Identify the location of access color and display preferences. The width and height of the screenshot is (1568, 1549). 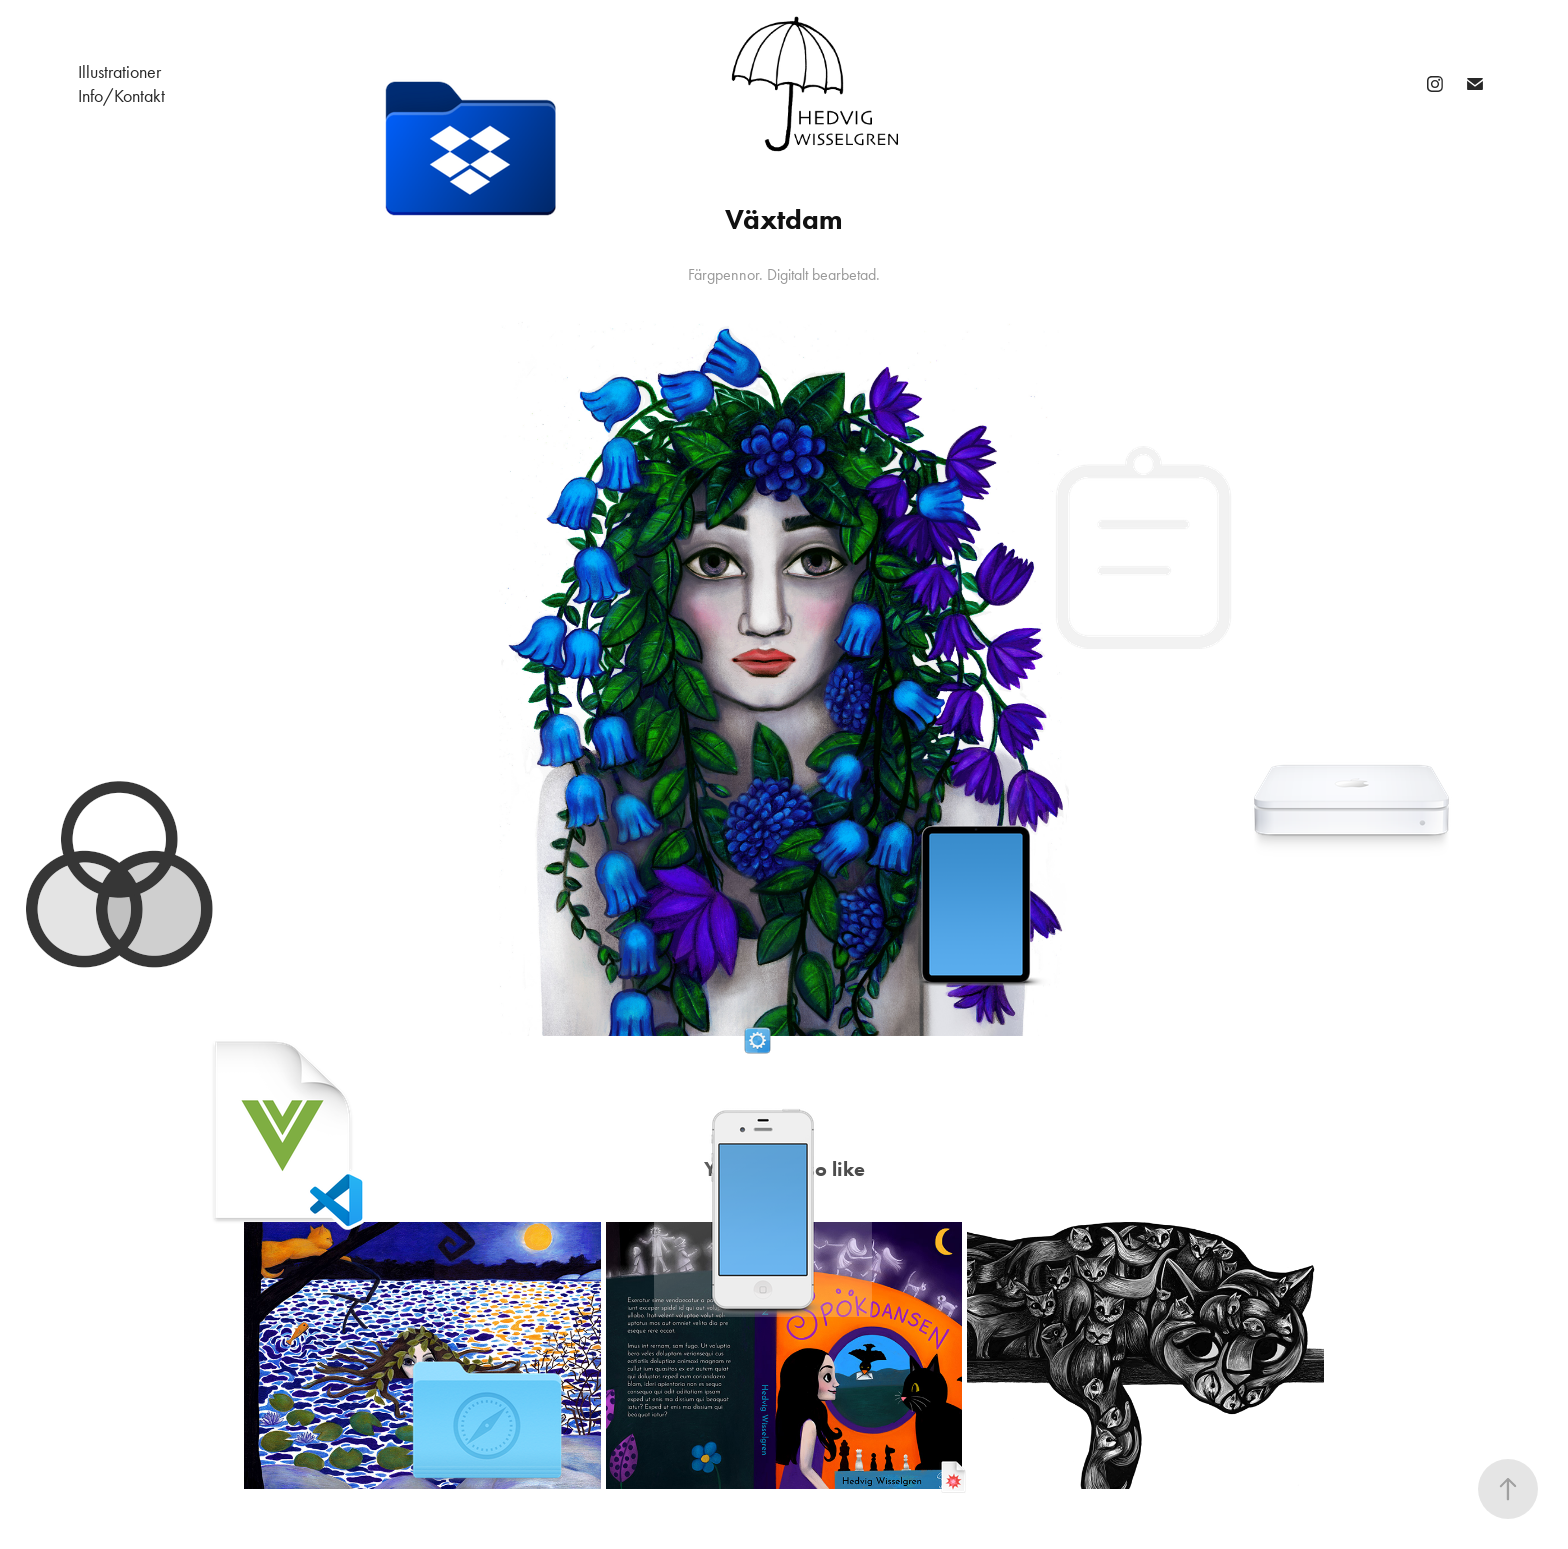
(119, 874).